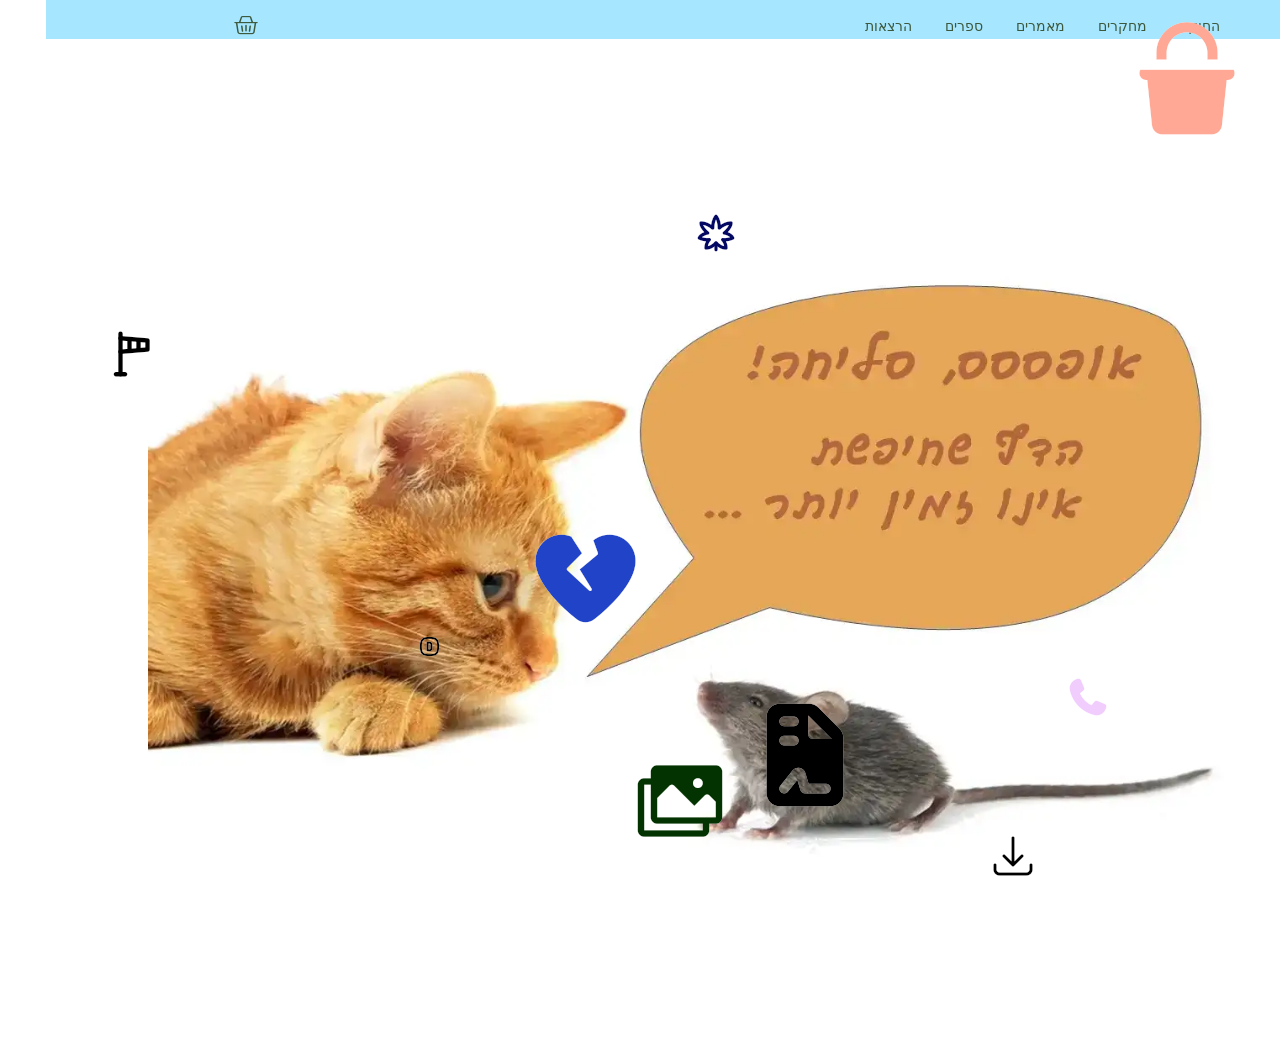 The height and width of the screenshot is (1038, 1280). I want to click on access storage or container tools, so click(1187, 80).